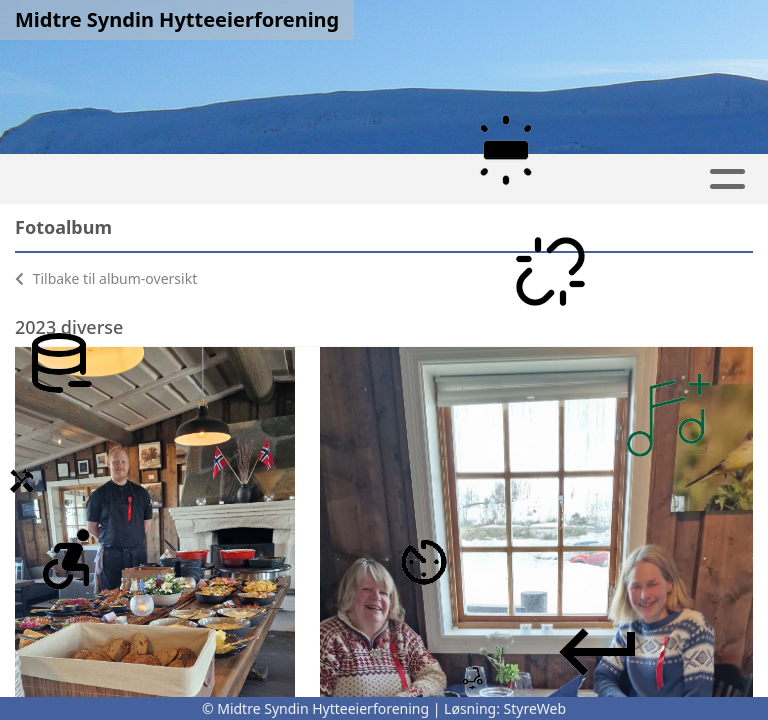 The image size is (768, 720). I want to click on submit or confirm text input, so click(599, 652).